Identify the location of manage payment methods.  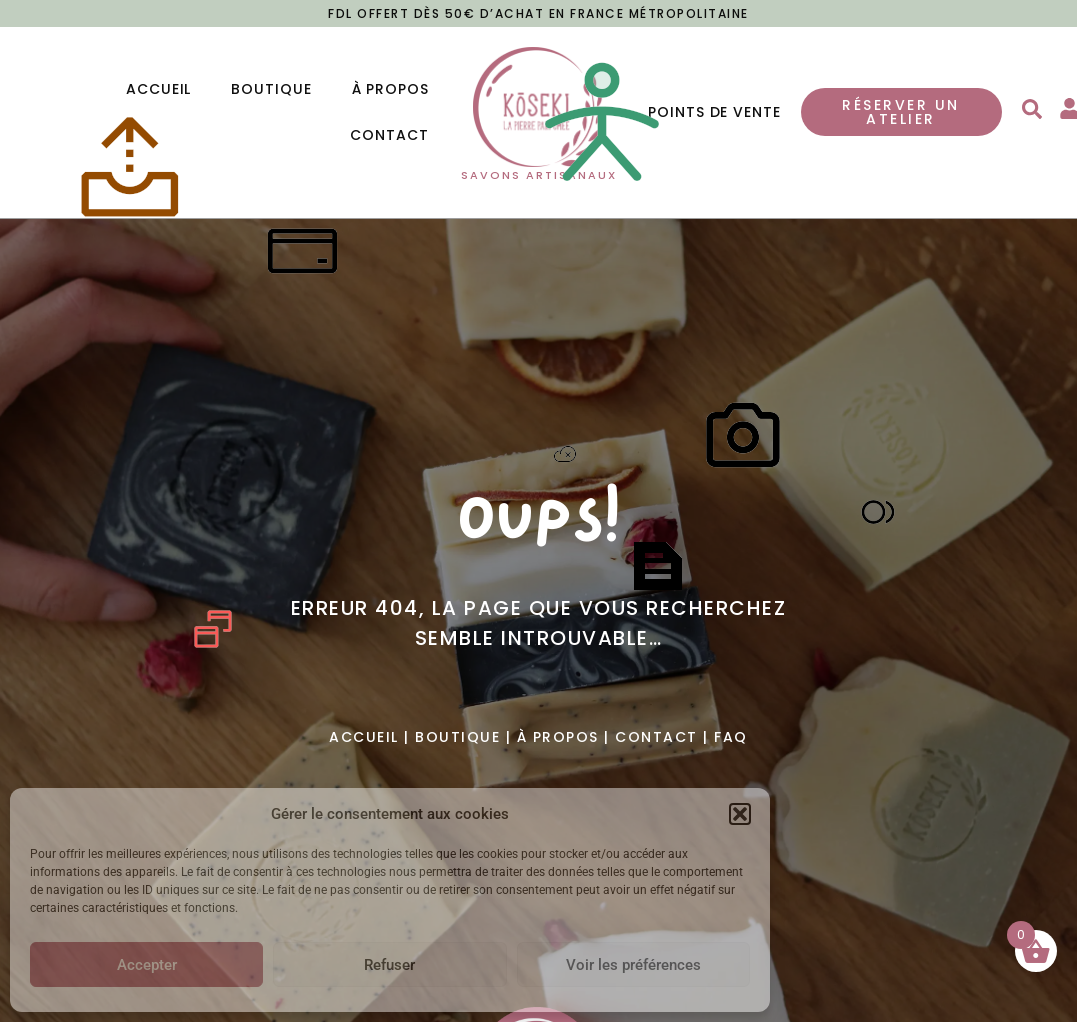
(302, 248).